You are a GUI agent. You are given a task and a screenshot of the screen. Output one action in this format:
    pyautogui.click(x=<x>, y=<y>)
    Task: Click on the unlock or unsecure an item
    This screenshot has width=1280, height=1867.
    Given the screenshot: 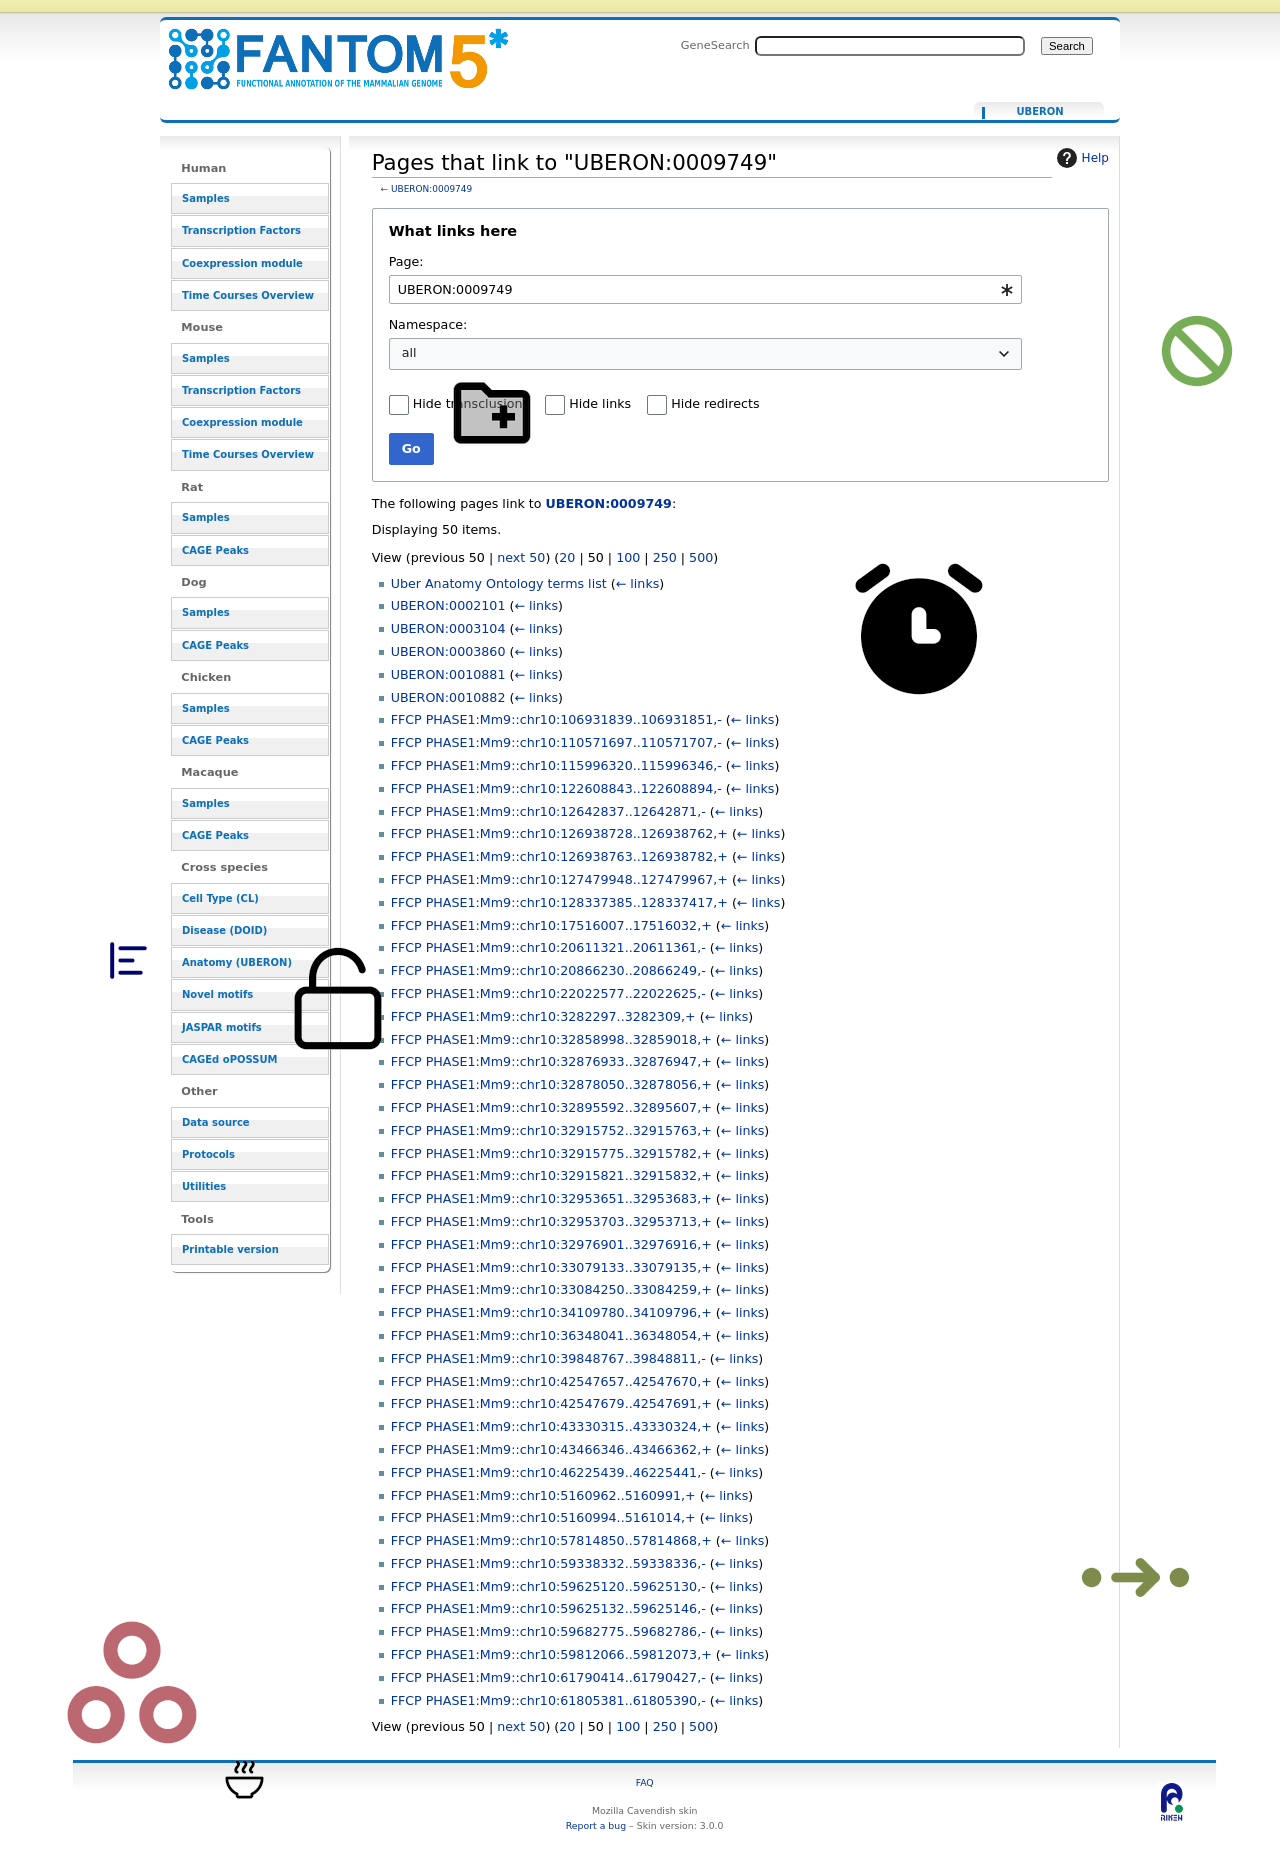 What is the action you would take?
    pyautogui.click(x=338, y=1001)
    